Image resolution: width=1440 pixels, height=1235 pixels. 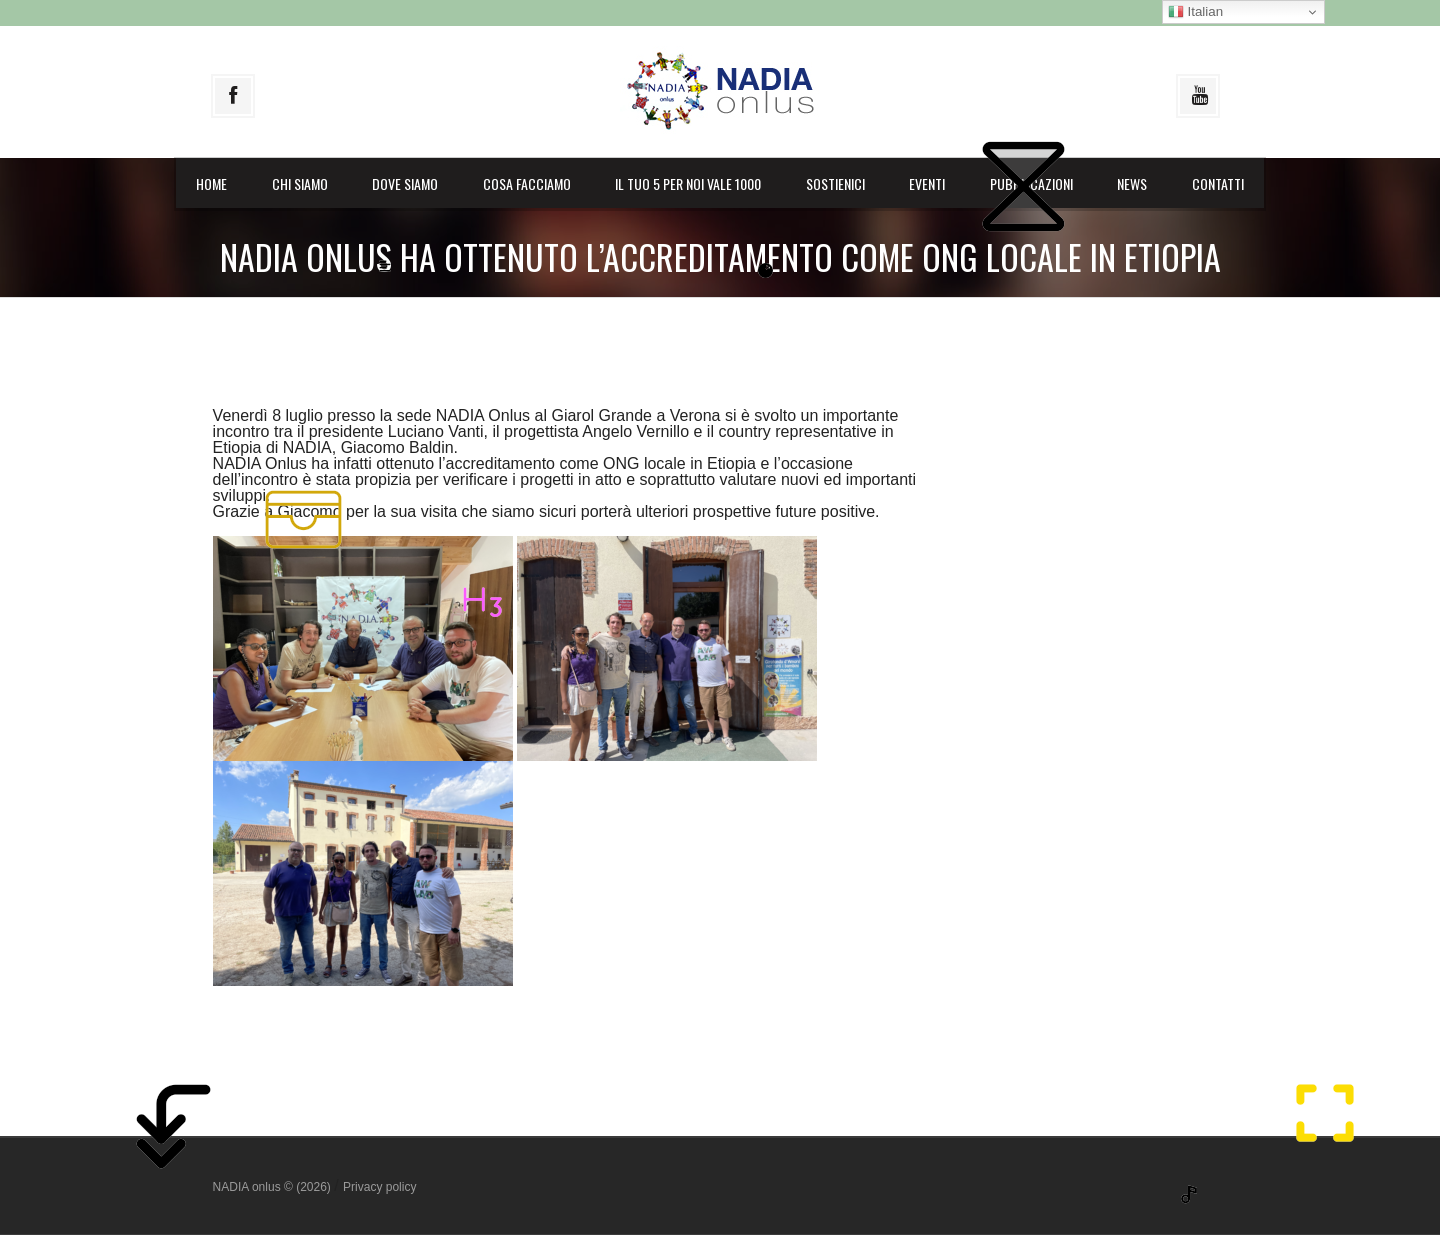 What do you see at coordinates (385, 266) in the screenshot?
I see `align text to the left` at bounding box center [385, 266].